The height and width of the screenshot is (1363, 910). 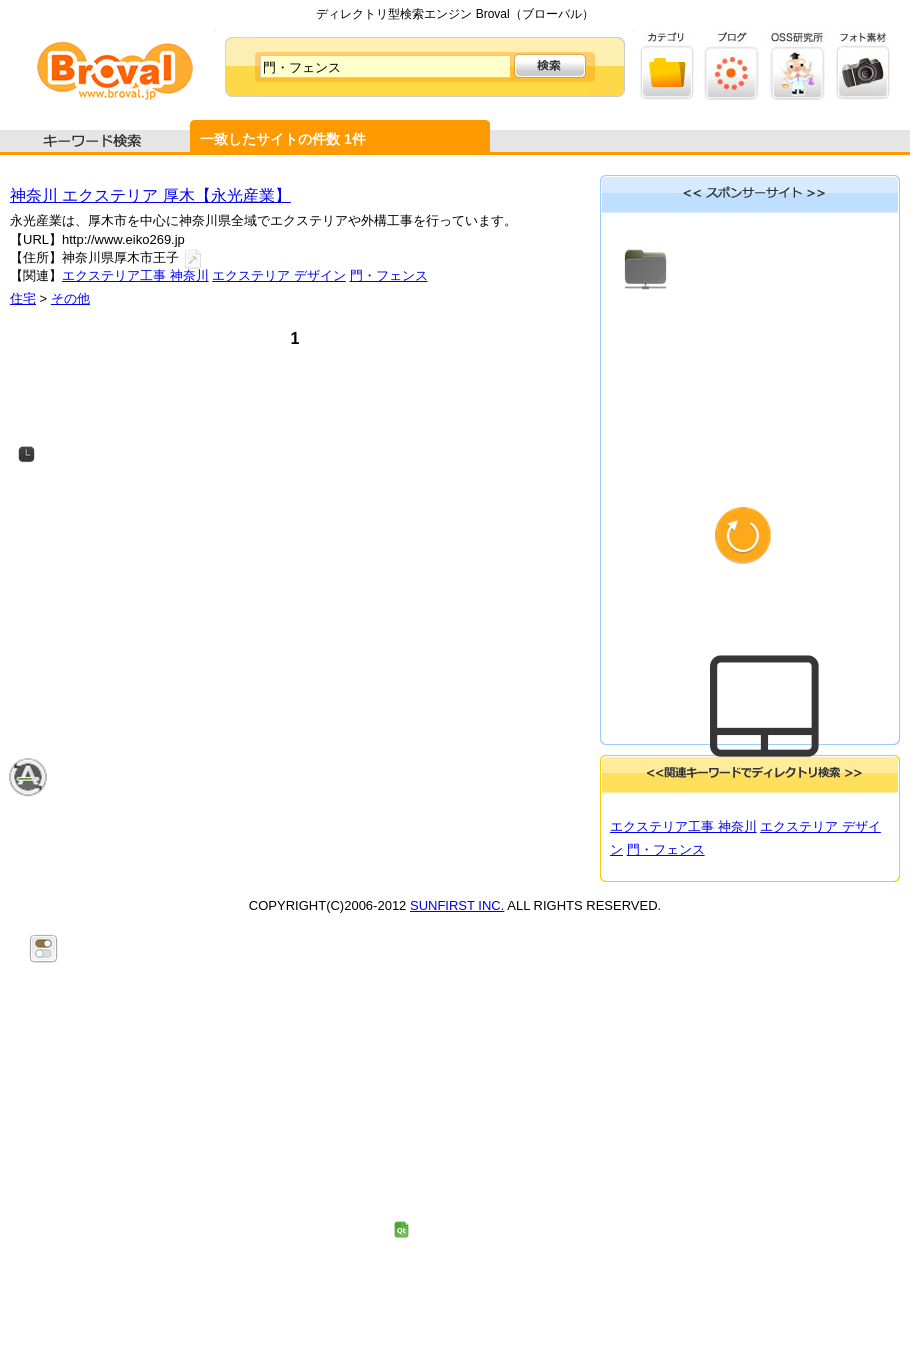 I want to click on access a remote or network folder, so click(x=645, y=268).